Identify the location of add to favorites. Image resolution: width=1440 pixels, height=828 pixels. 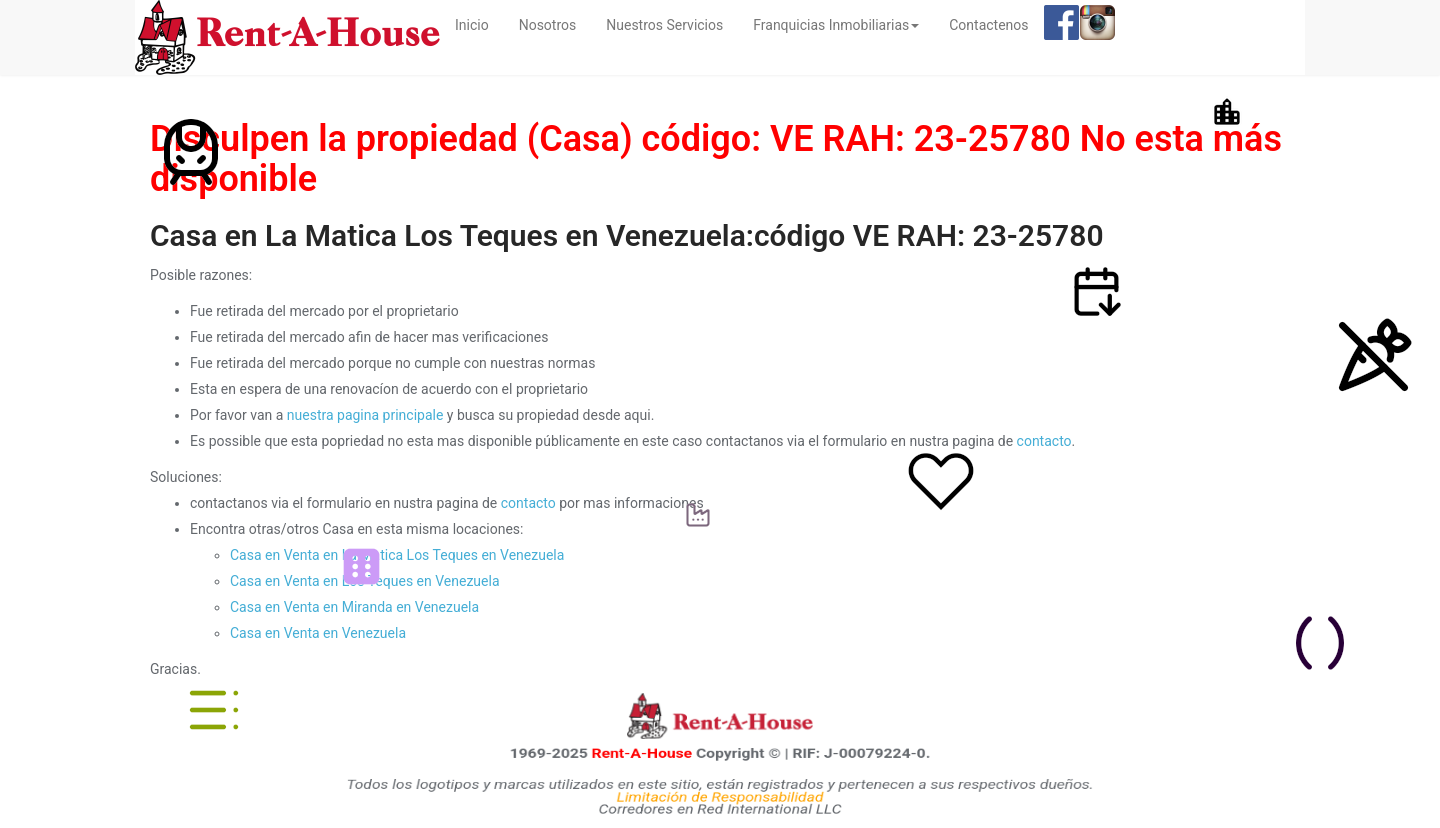
(941, 481).